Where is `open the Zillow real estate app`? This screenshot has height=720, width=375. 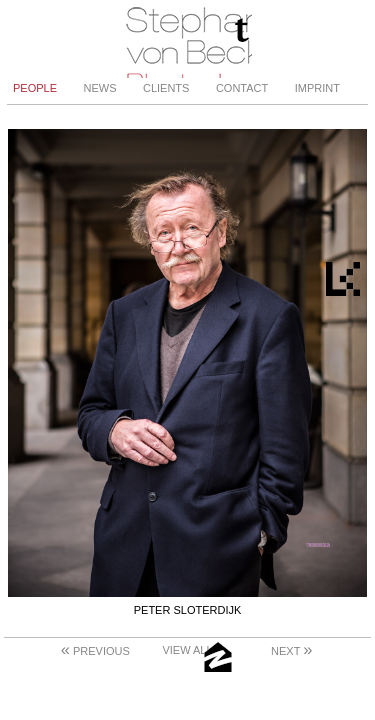
open the Zillow real estate app is located at coordinates (218, 657).